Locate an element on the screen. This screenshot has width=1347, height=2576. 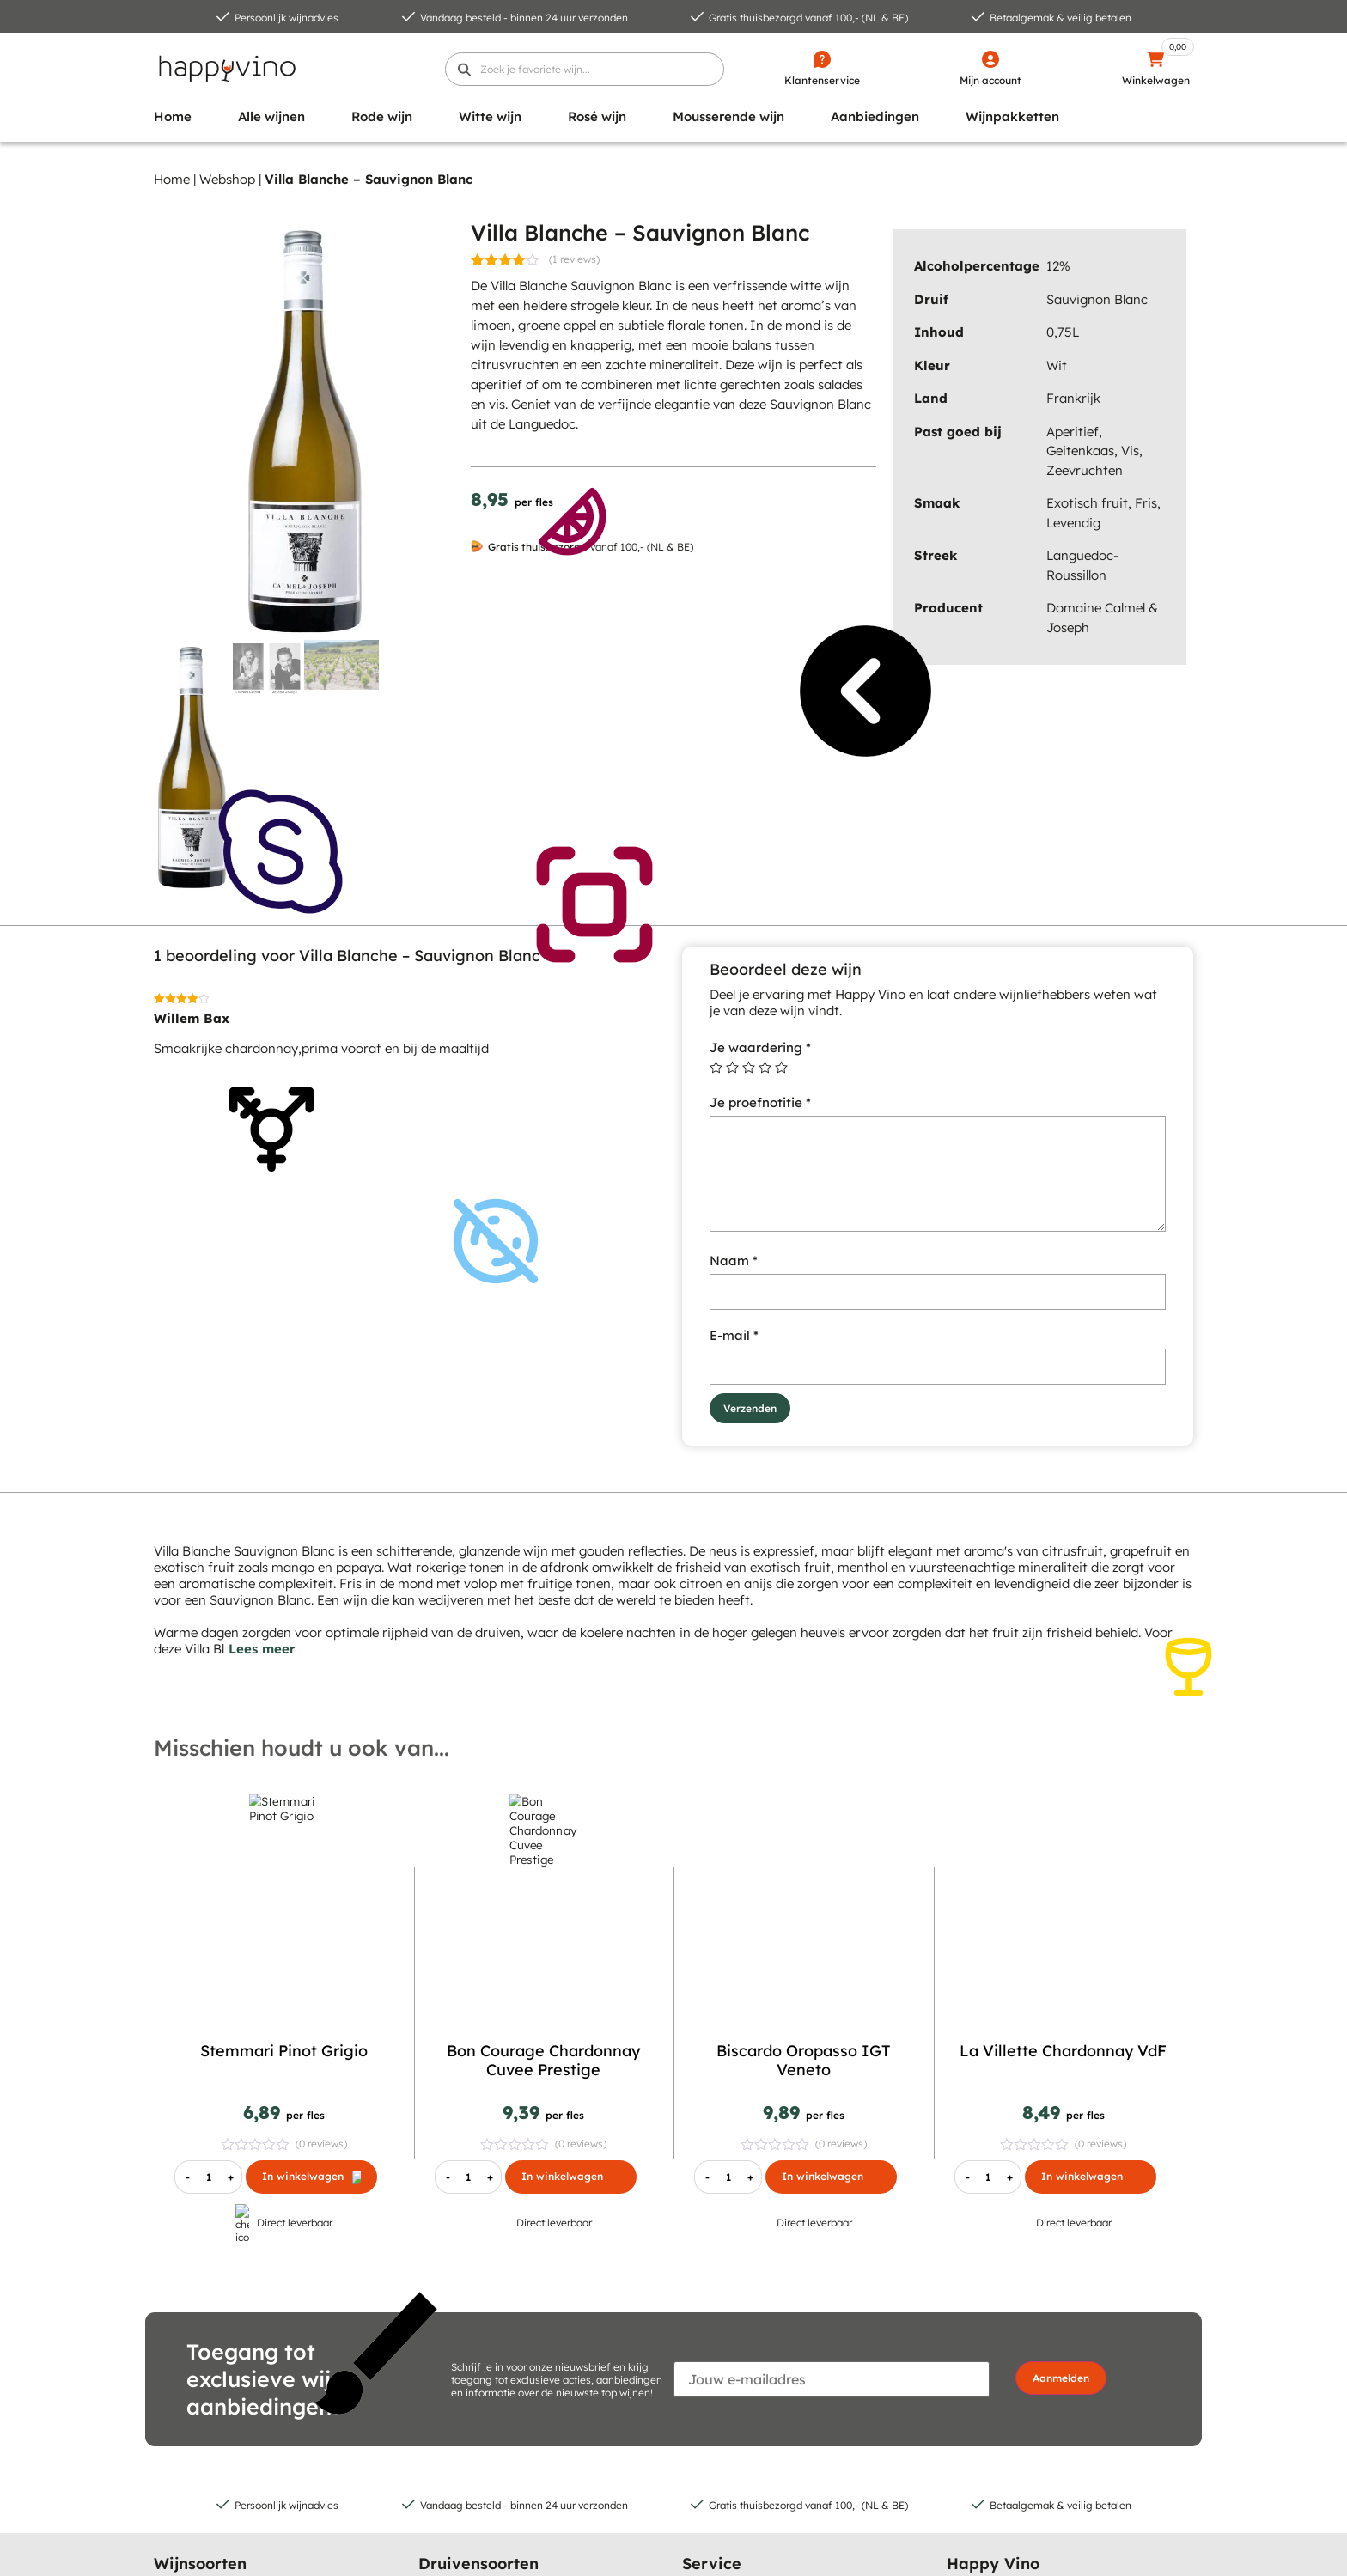
open skype app is located at coordinates (280, 851).